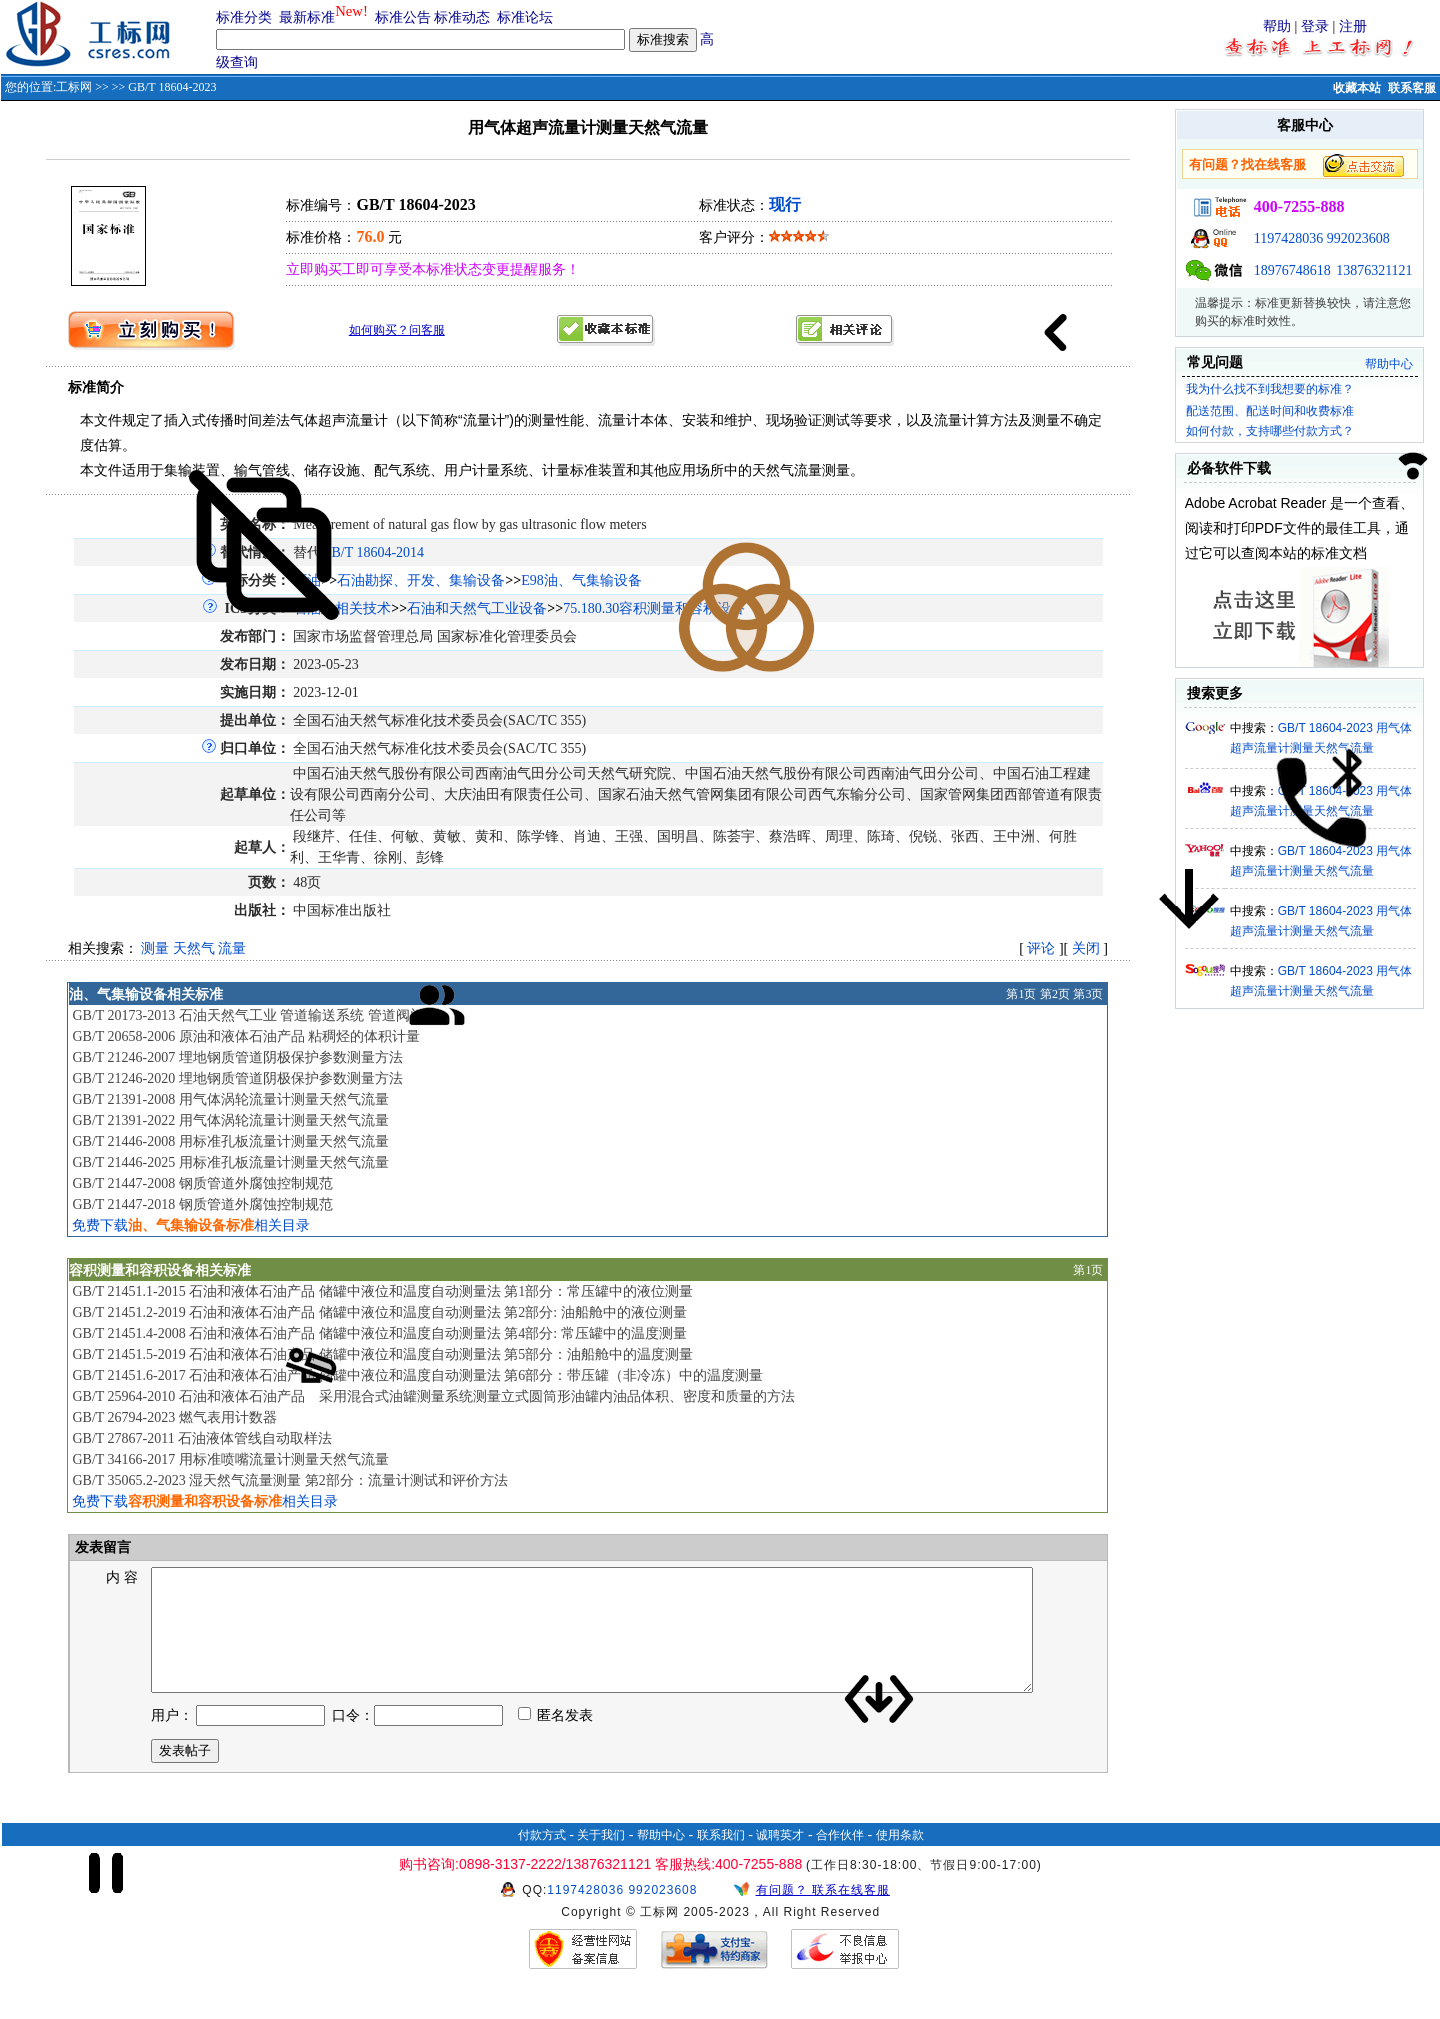 The width and height of the screenshot is (1440, 2019). What do you see at coordinates (311, 1366) in the screenshot?
I see `indicates lie-flat seat availability on flight` at bounding box center [311, 1366].